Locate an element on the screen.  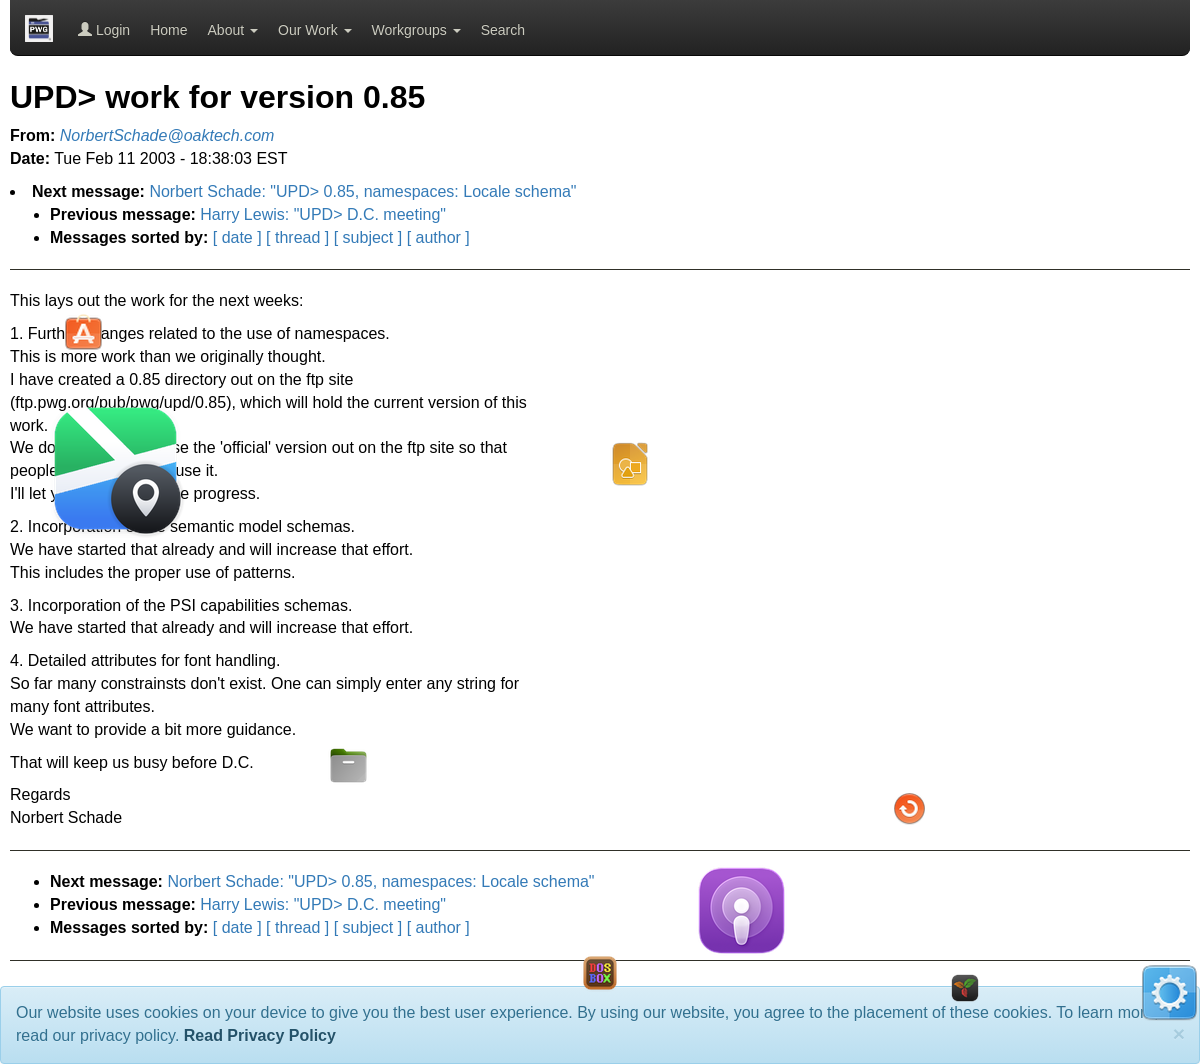
open the apple podcasts app is located at coordinates (741, 910).